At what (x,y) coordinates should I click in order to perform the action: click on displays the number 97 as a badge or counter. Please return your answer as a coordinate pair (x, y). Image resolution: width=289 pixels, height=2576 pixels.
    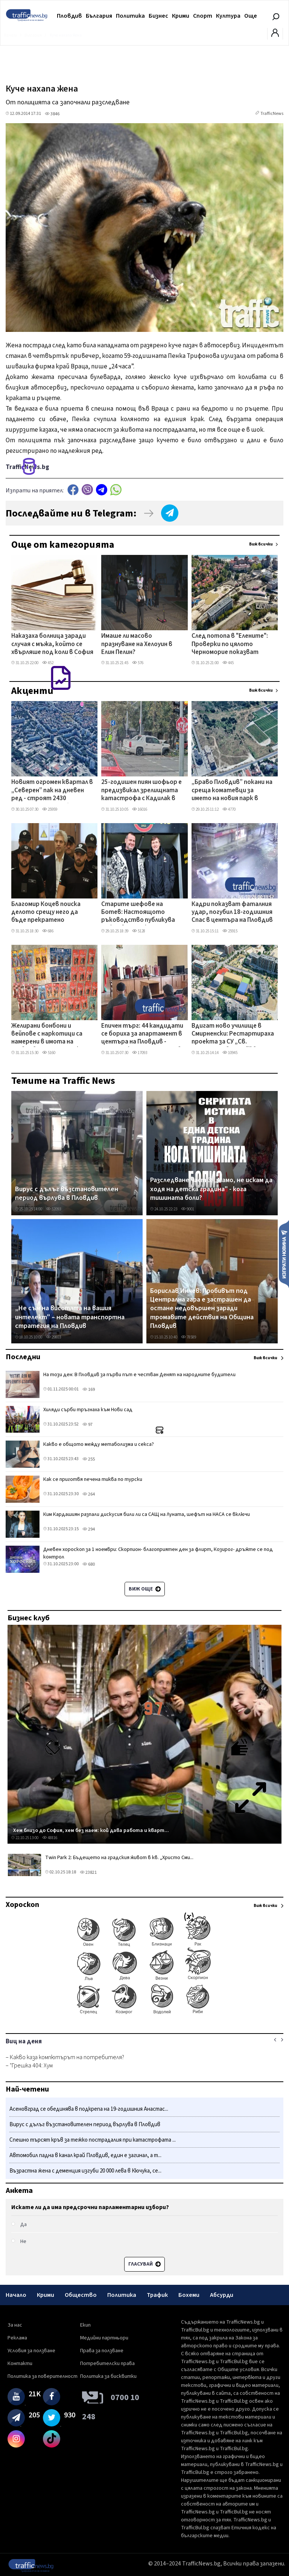
    Looking at the image, I should click on (154, 1708).